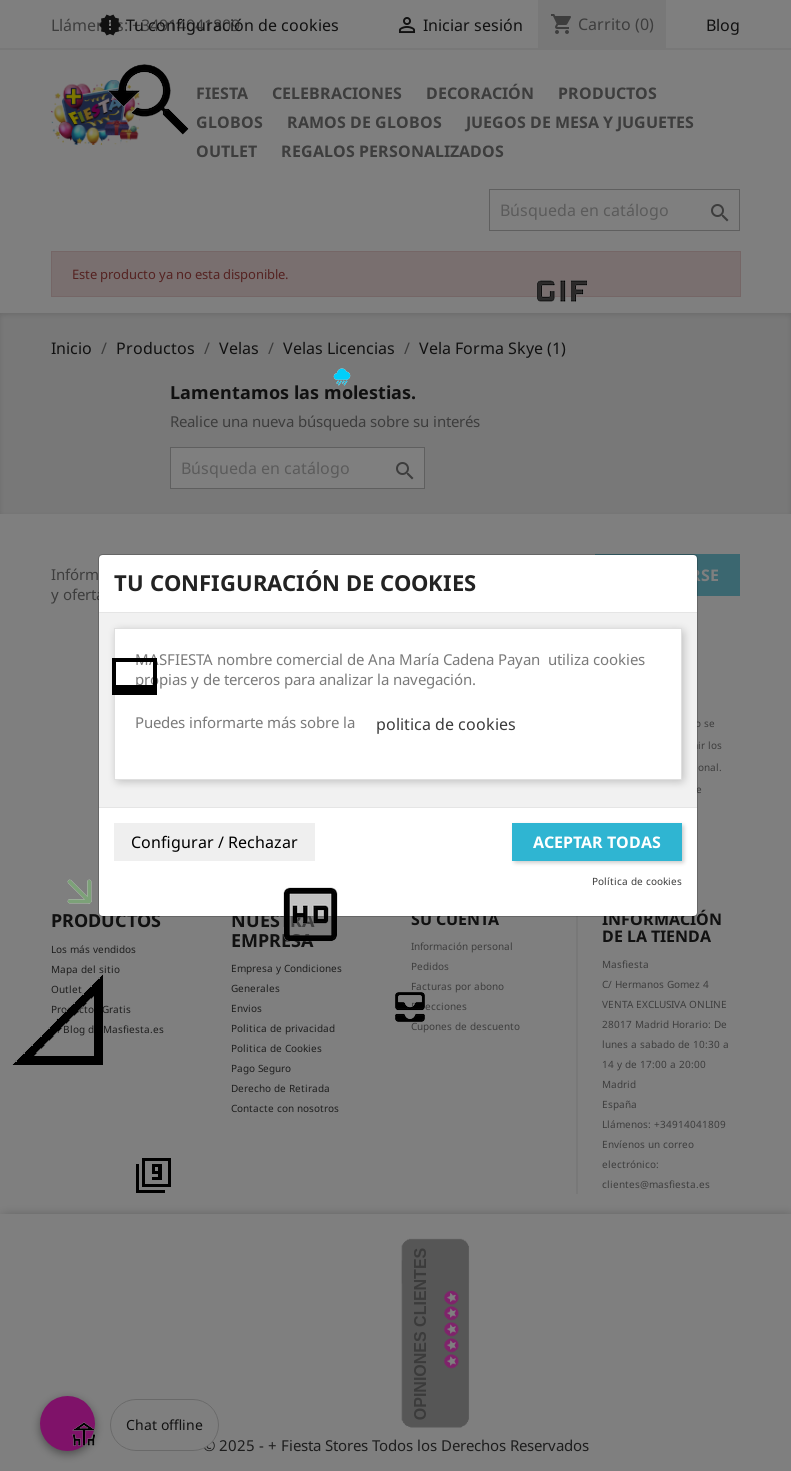 The height and width of the screenshot is (1471, 791). Describe the element at coordinates (148, 100) in the screenshot. I see `redo or retry a search` at that location.